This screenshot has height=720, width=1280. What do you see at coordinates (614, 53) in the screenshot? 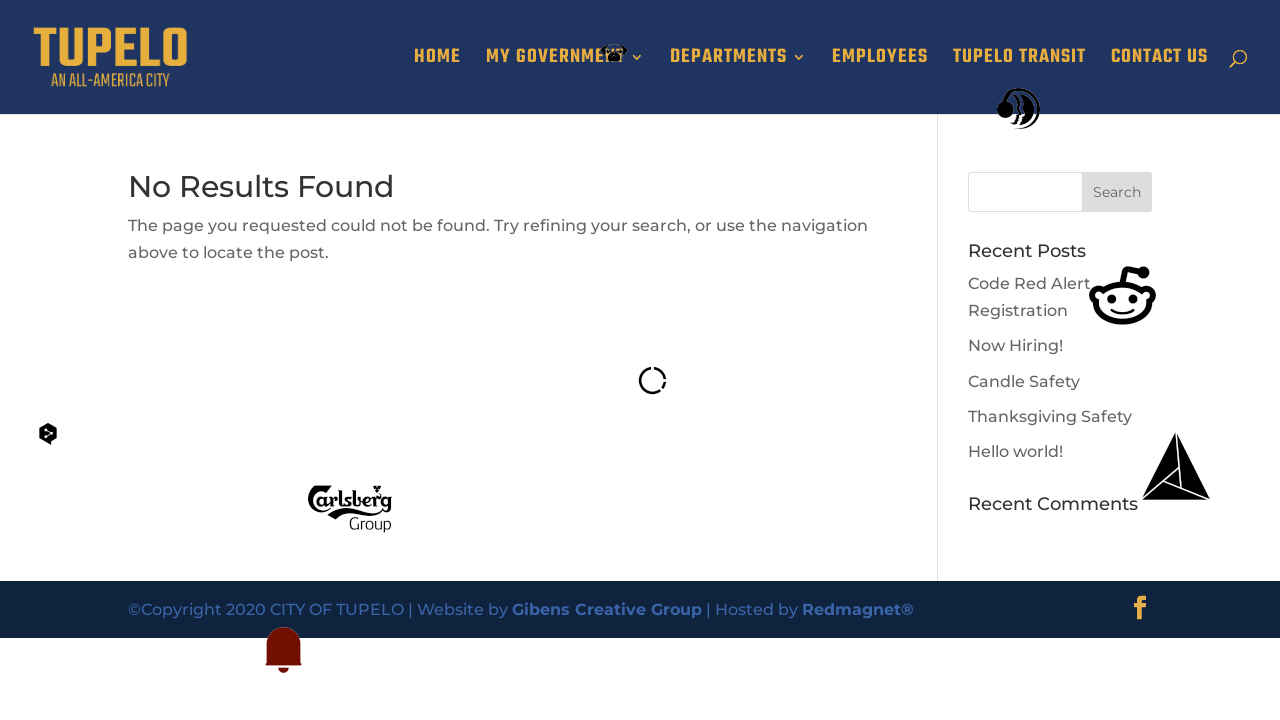
I see `pug template engine logo` at bounding box center [614, 53].